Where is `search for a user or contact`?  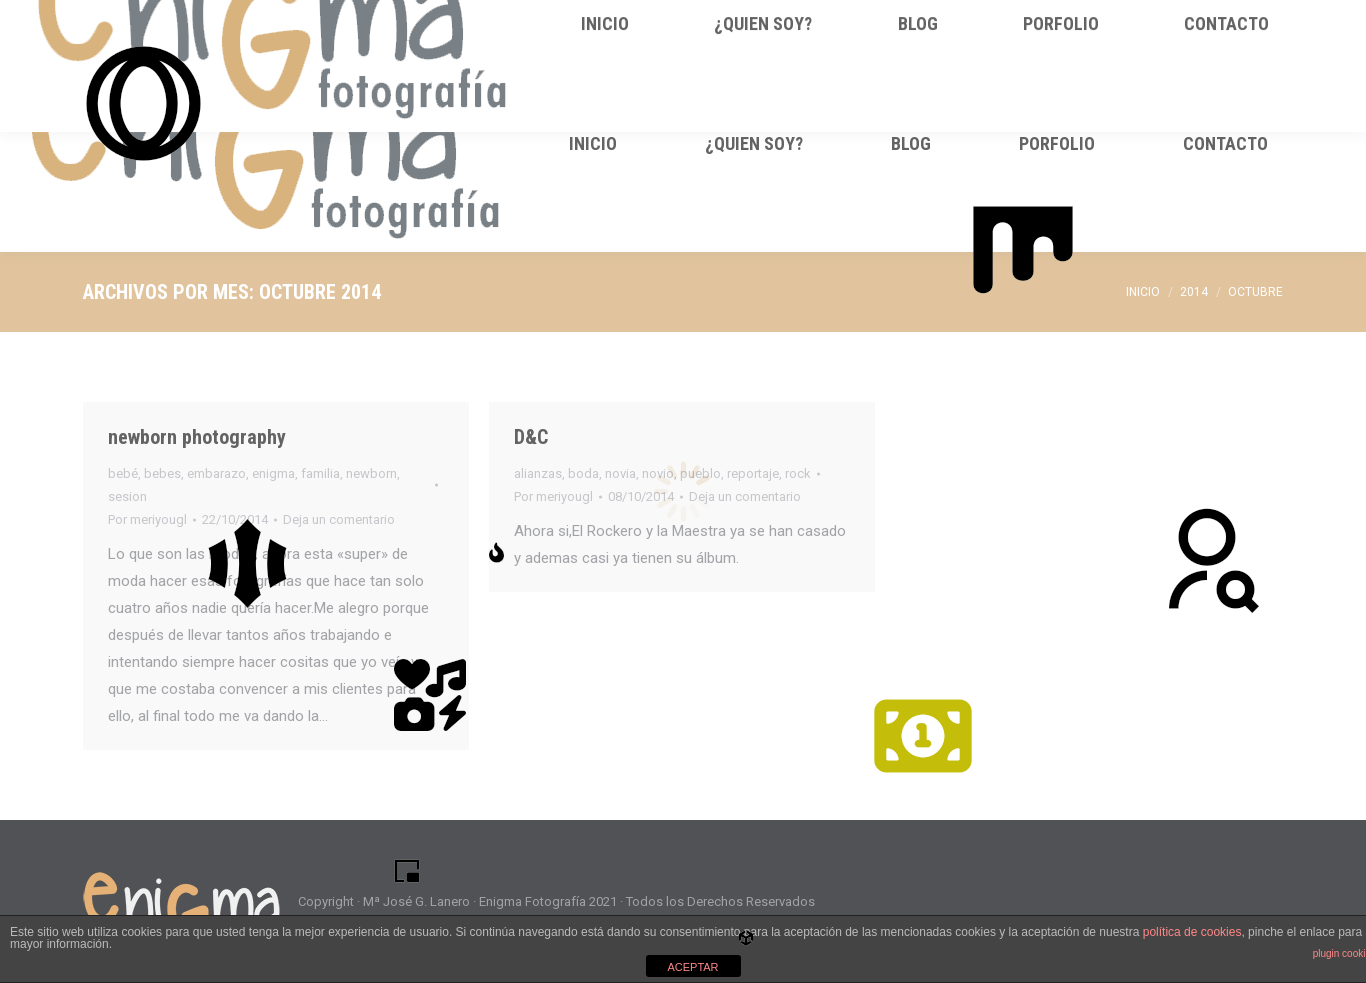 search for a user or contact is located at coordinates (1207, 561).